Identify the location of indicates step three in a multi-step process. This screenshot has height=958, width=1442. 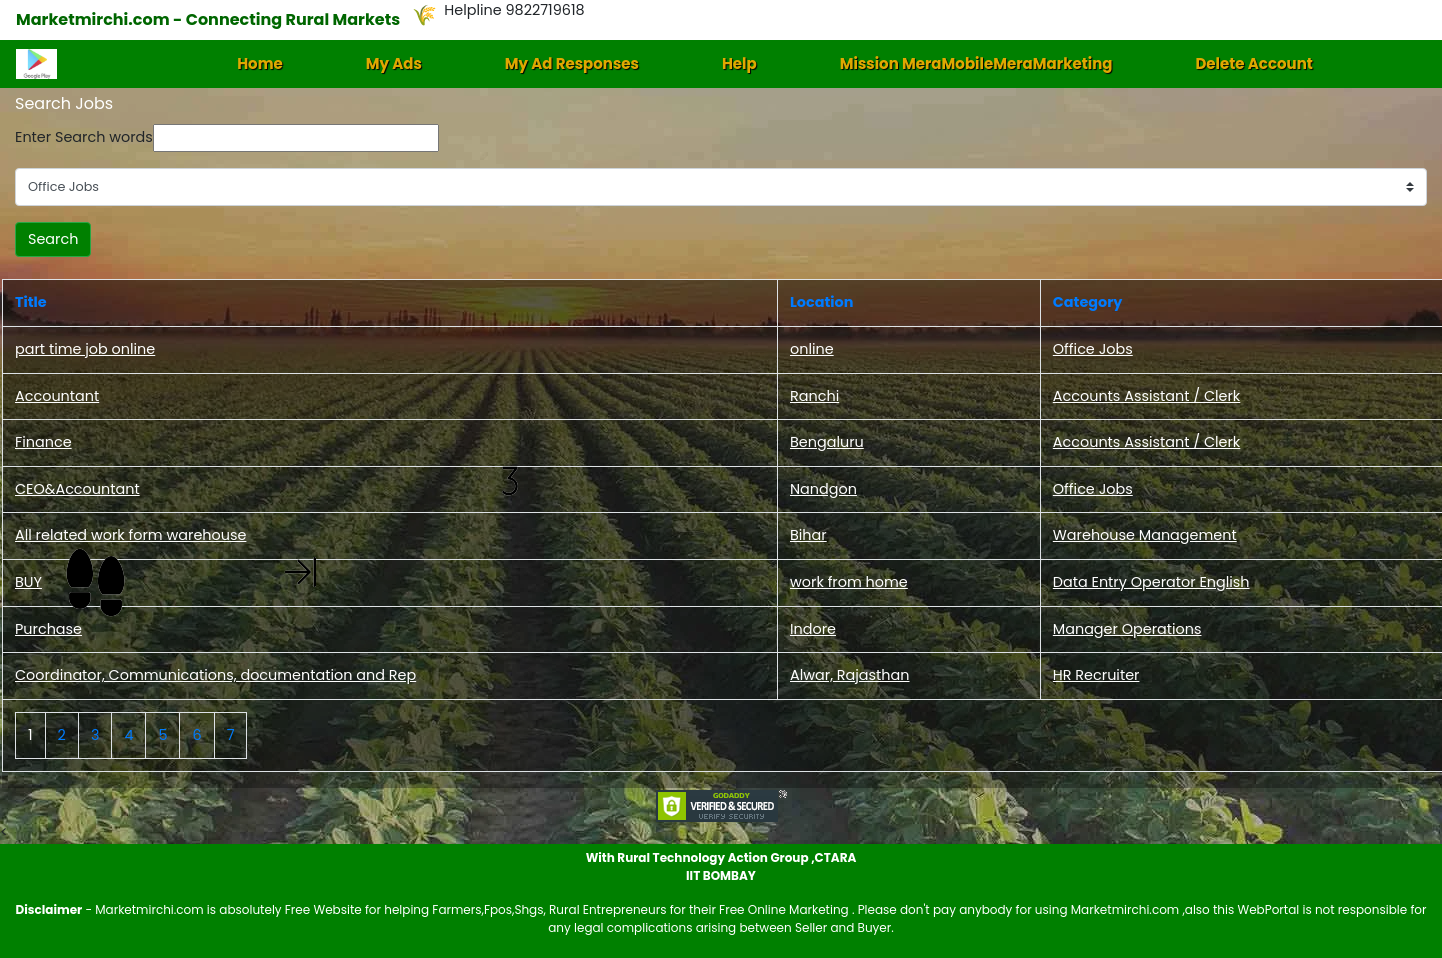
(510, 481).